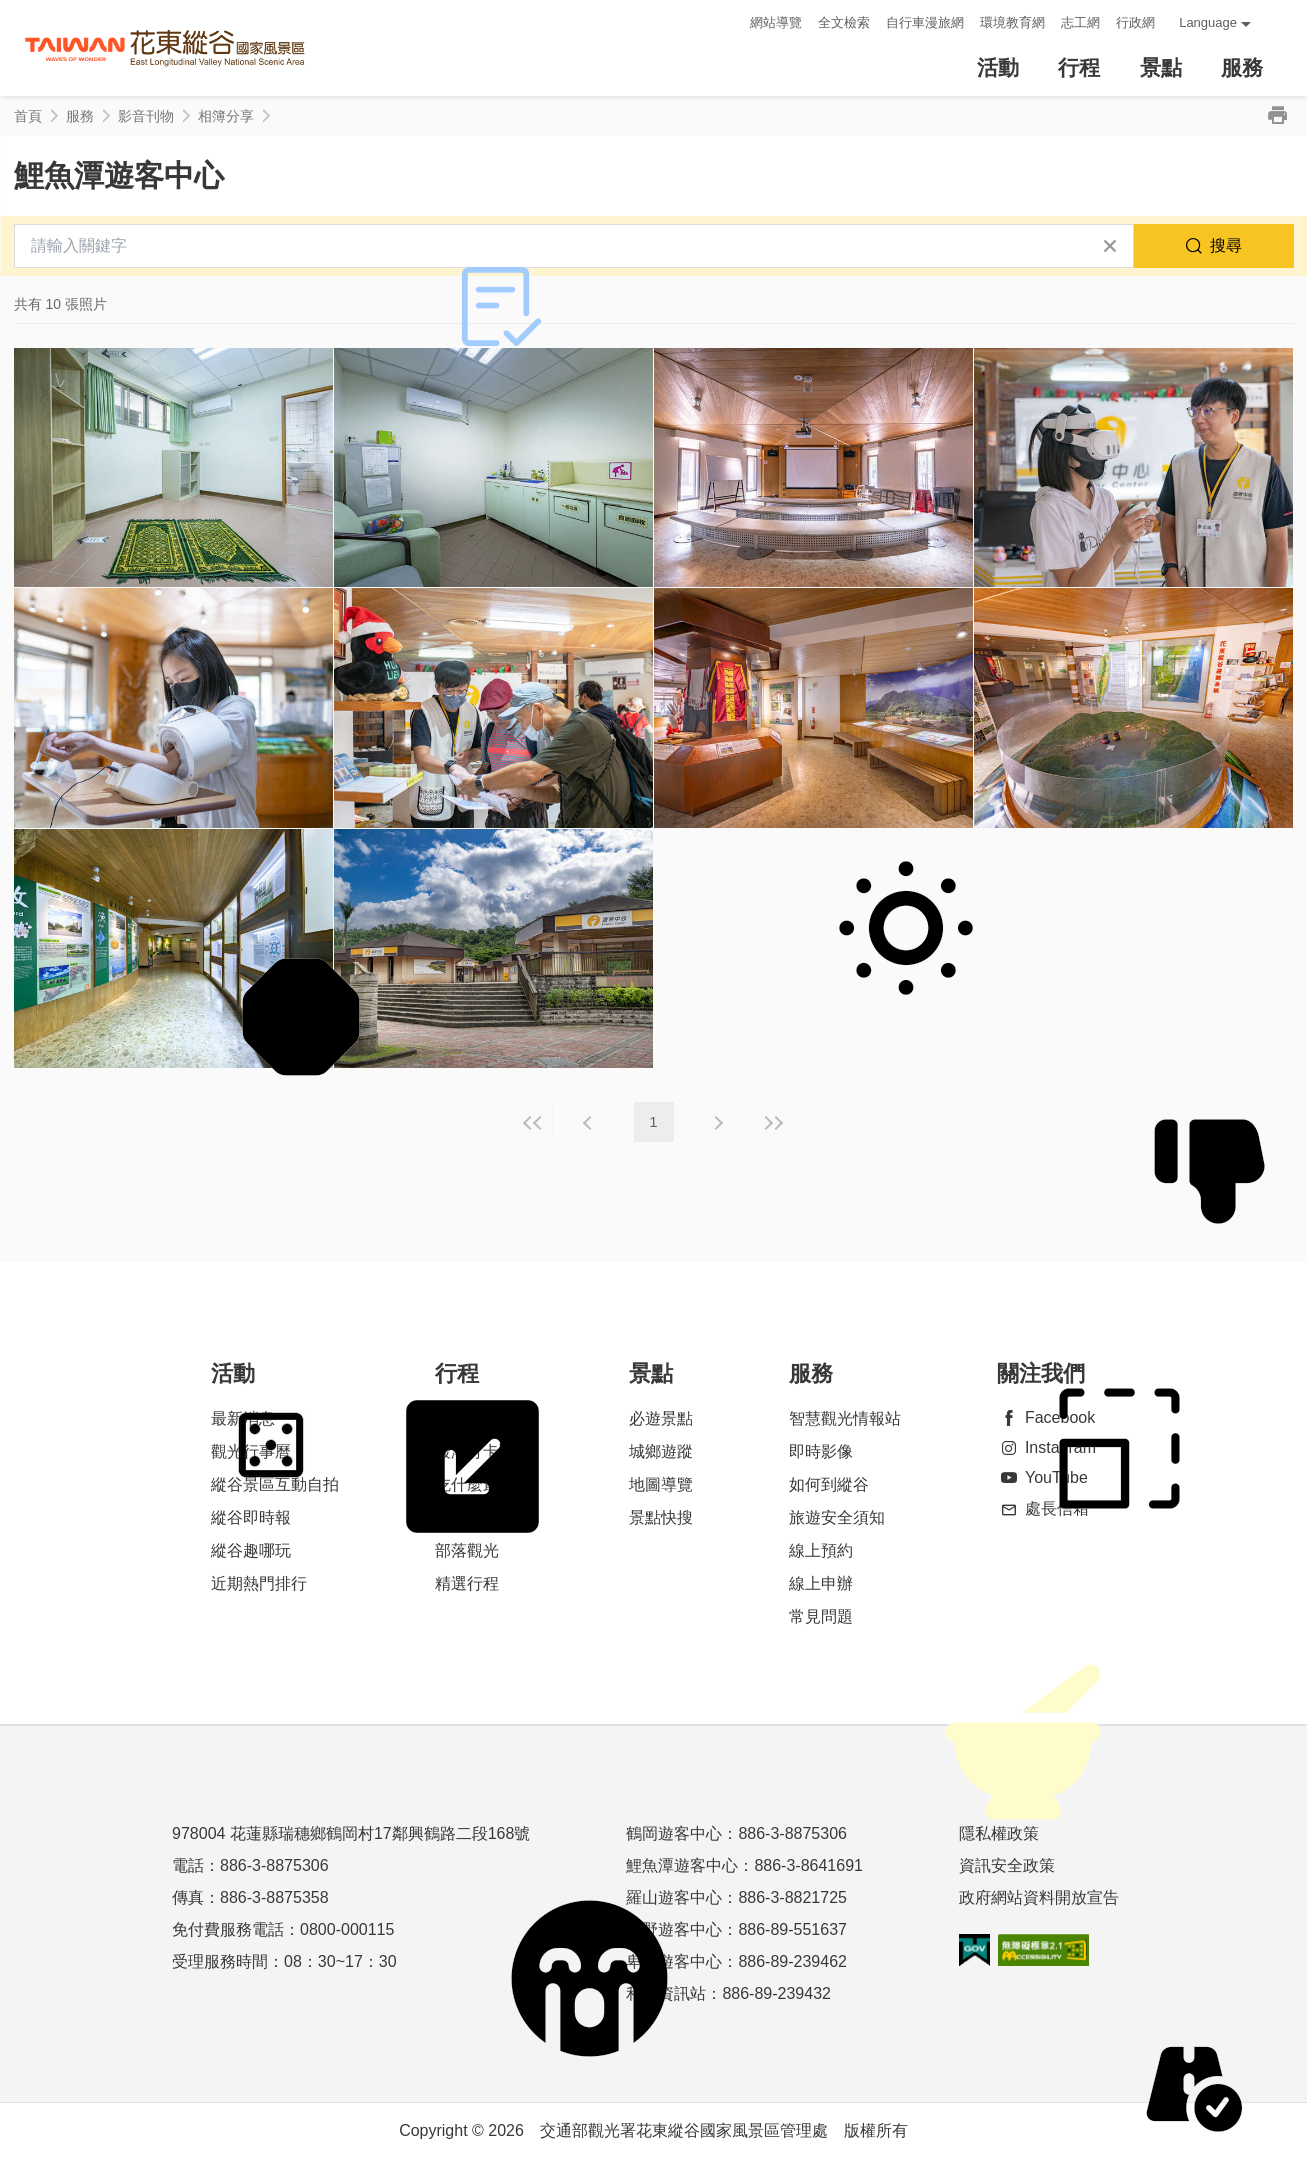 This screenshot has width=1307, height=2159. What do you see at coordinates (472, 1466) in the screenshot?
I see `move content to bottom-left corner` at bounding box center [472, 1466].